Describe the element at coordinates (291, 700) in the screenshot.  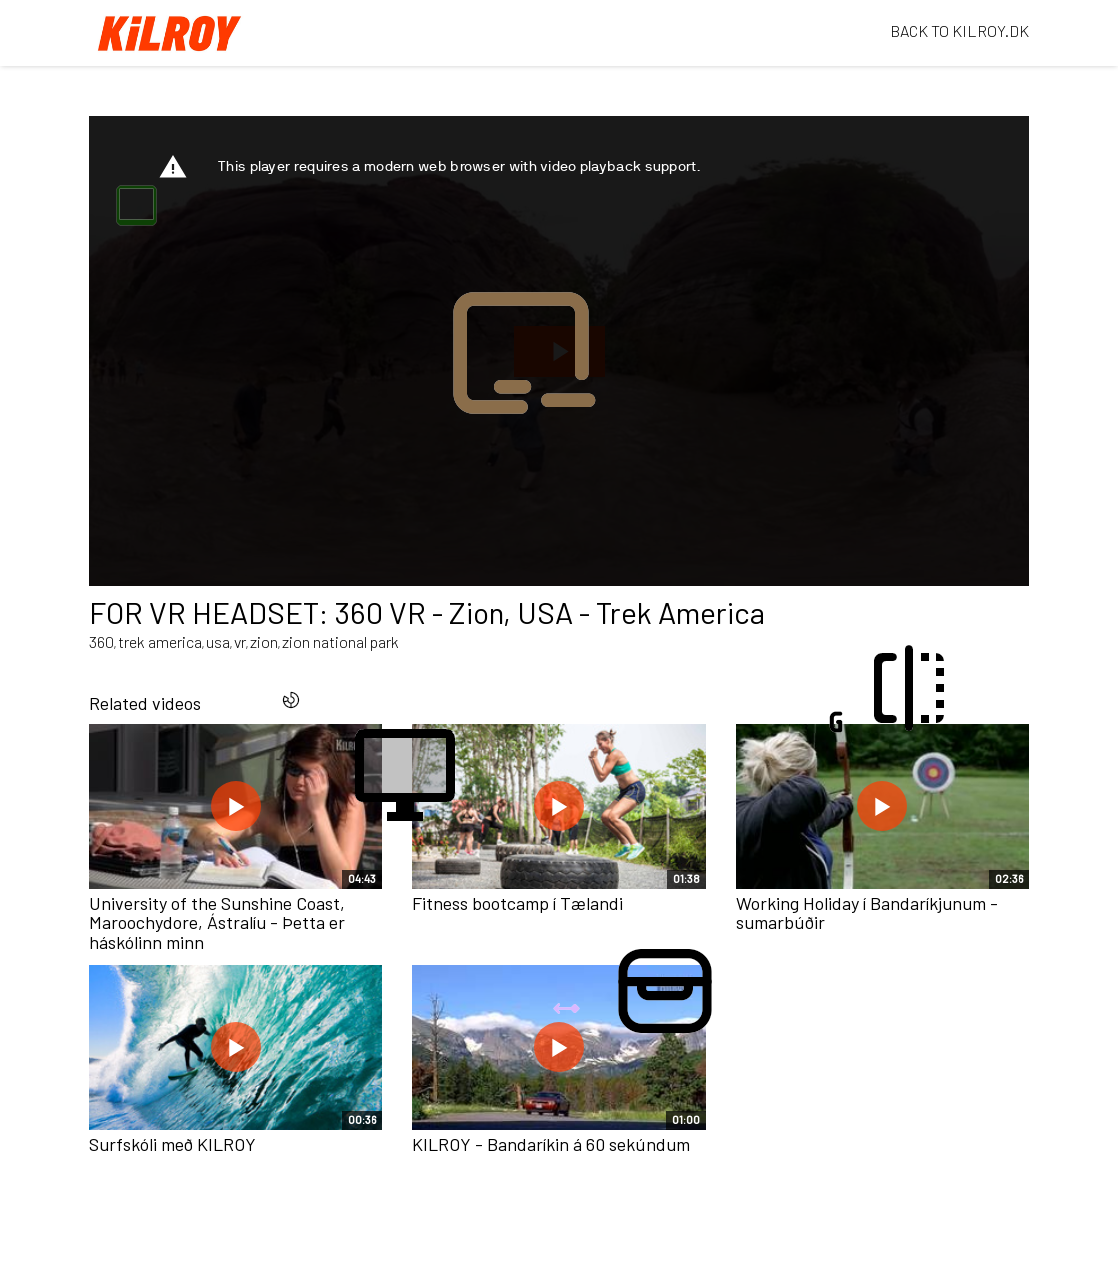
I see `view analytics or statistics breakdown` at that location.